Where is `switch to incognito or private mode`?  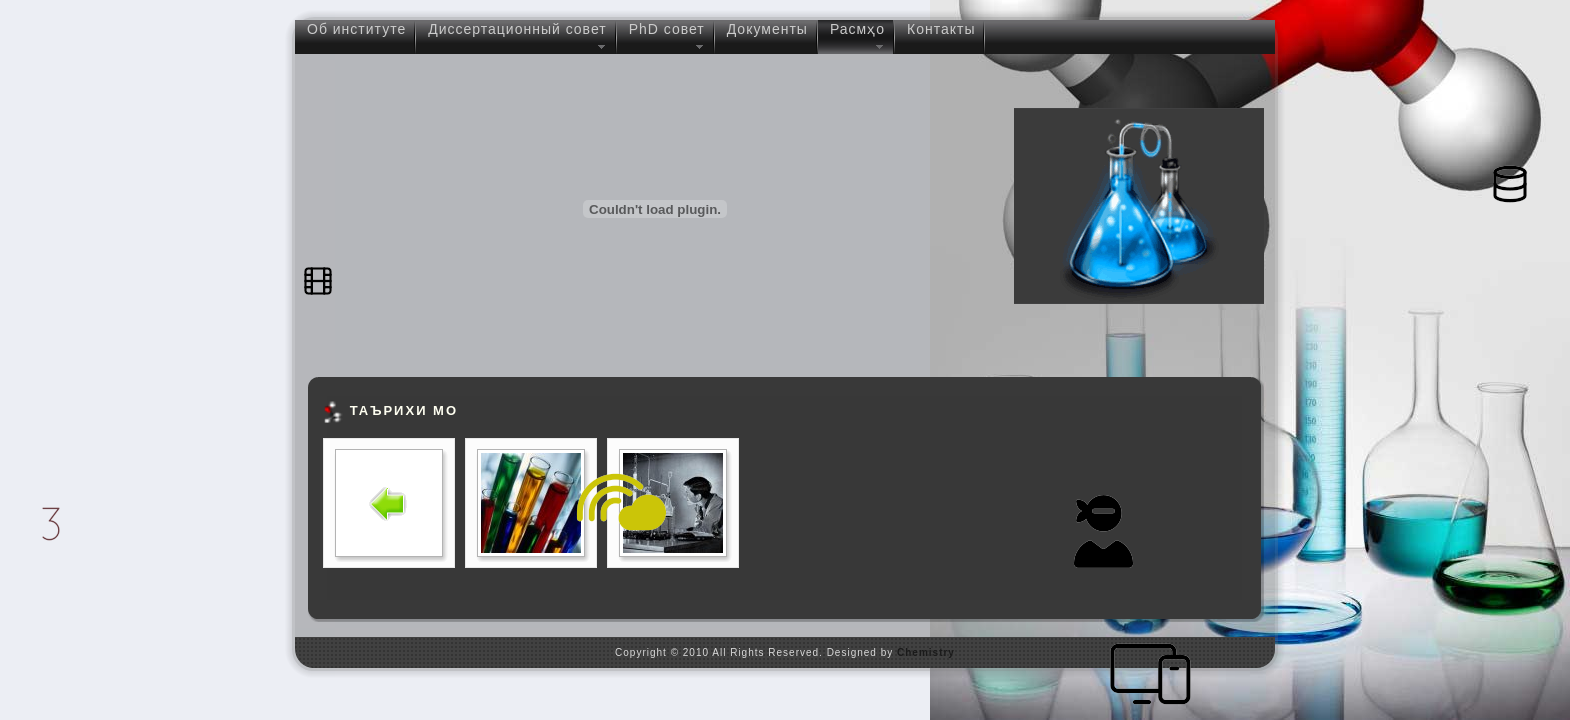 switch to incognito or private mode is located at coordinates (1103, 531).